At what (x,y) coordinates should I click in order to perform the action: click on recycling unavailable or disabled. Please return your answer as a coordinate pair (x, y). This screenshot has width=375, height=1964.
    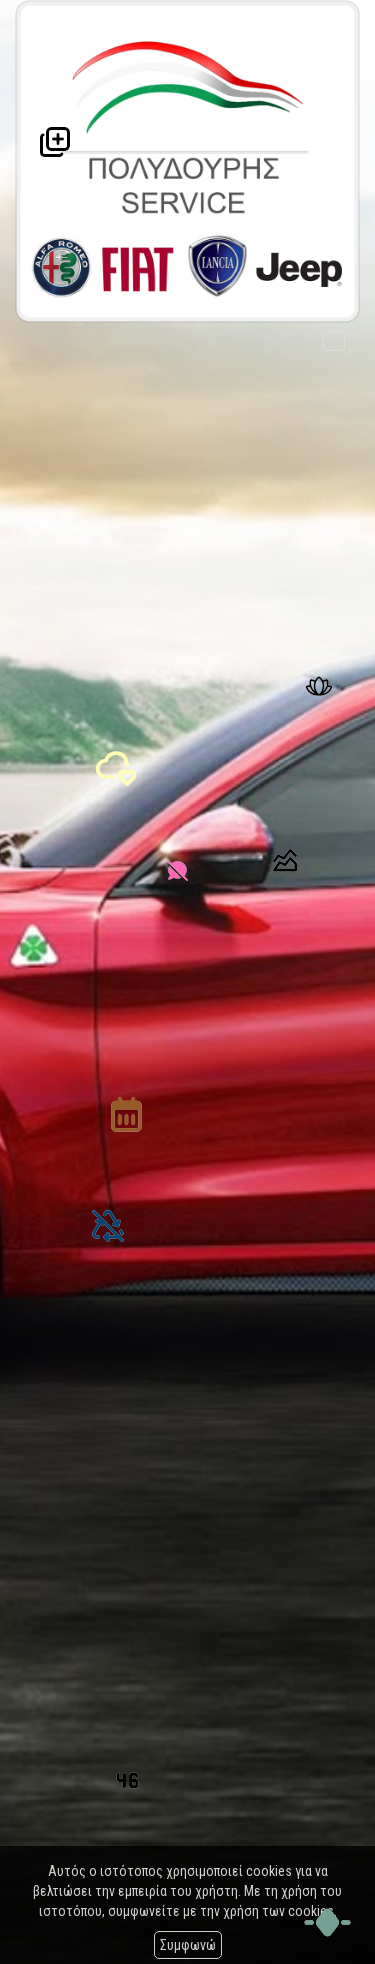
    Looking at the image, I should click on (108, 1226).